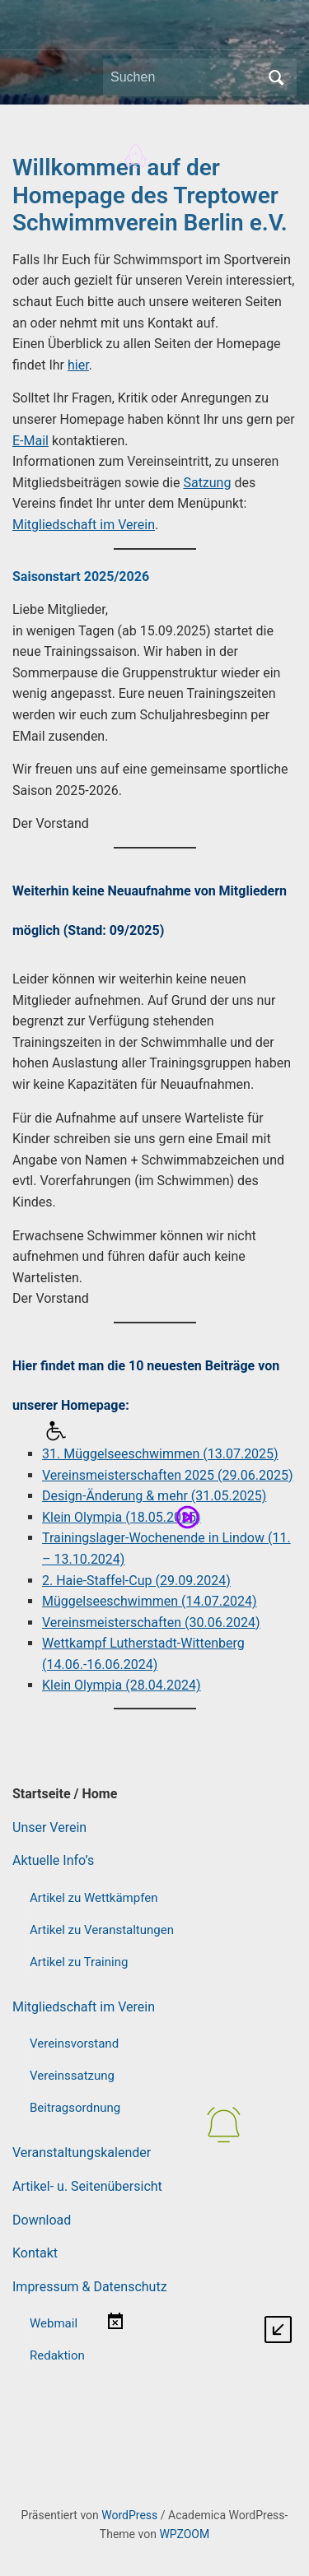 The width and height of the screenshot is (309, 2576). I want to click on skip to the next track or media item, so click(187, 1517).